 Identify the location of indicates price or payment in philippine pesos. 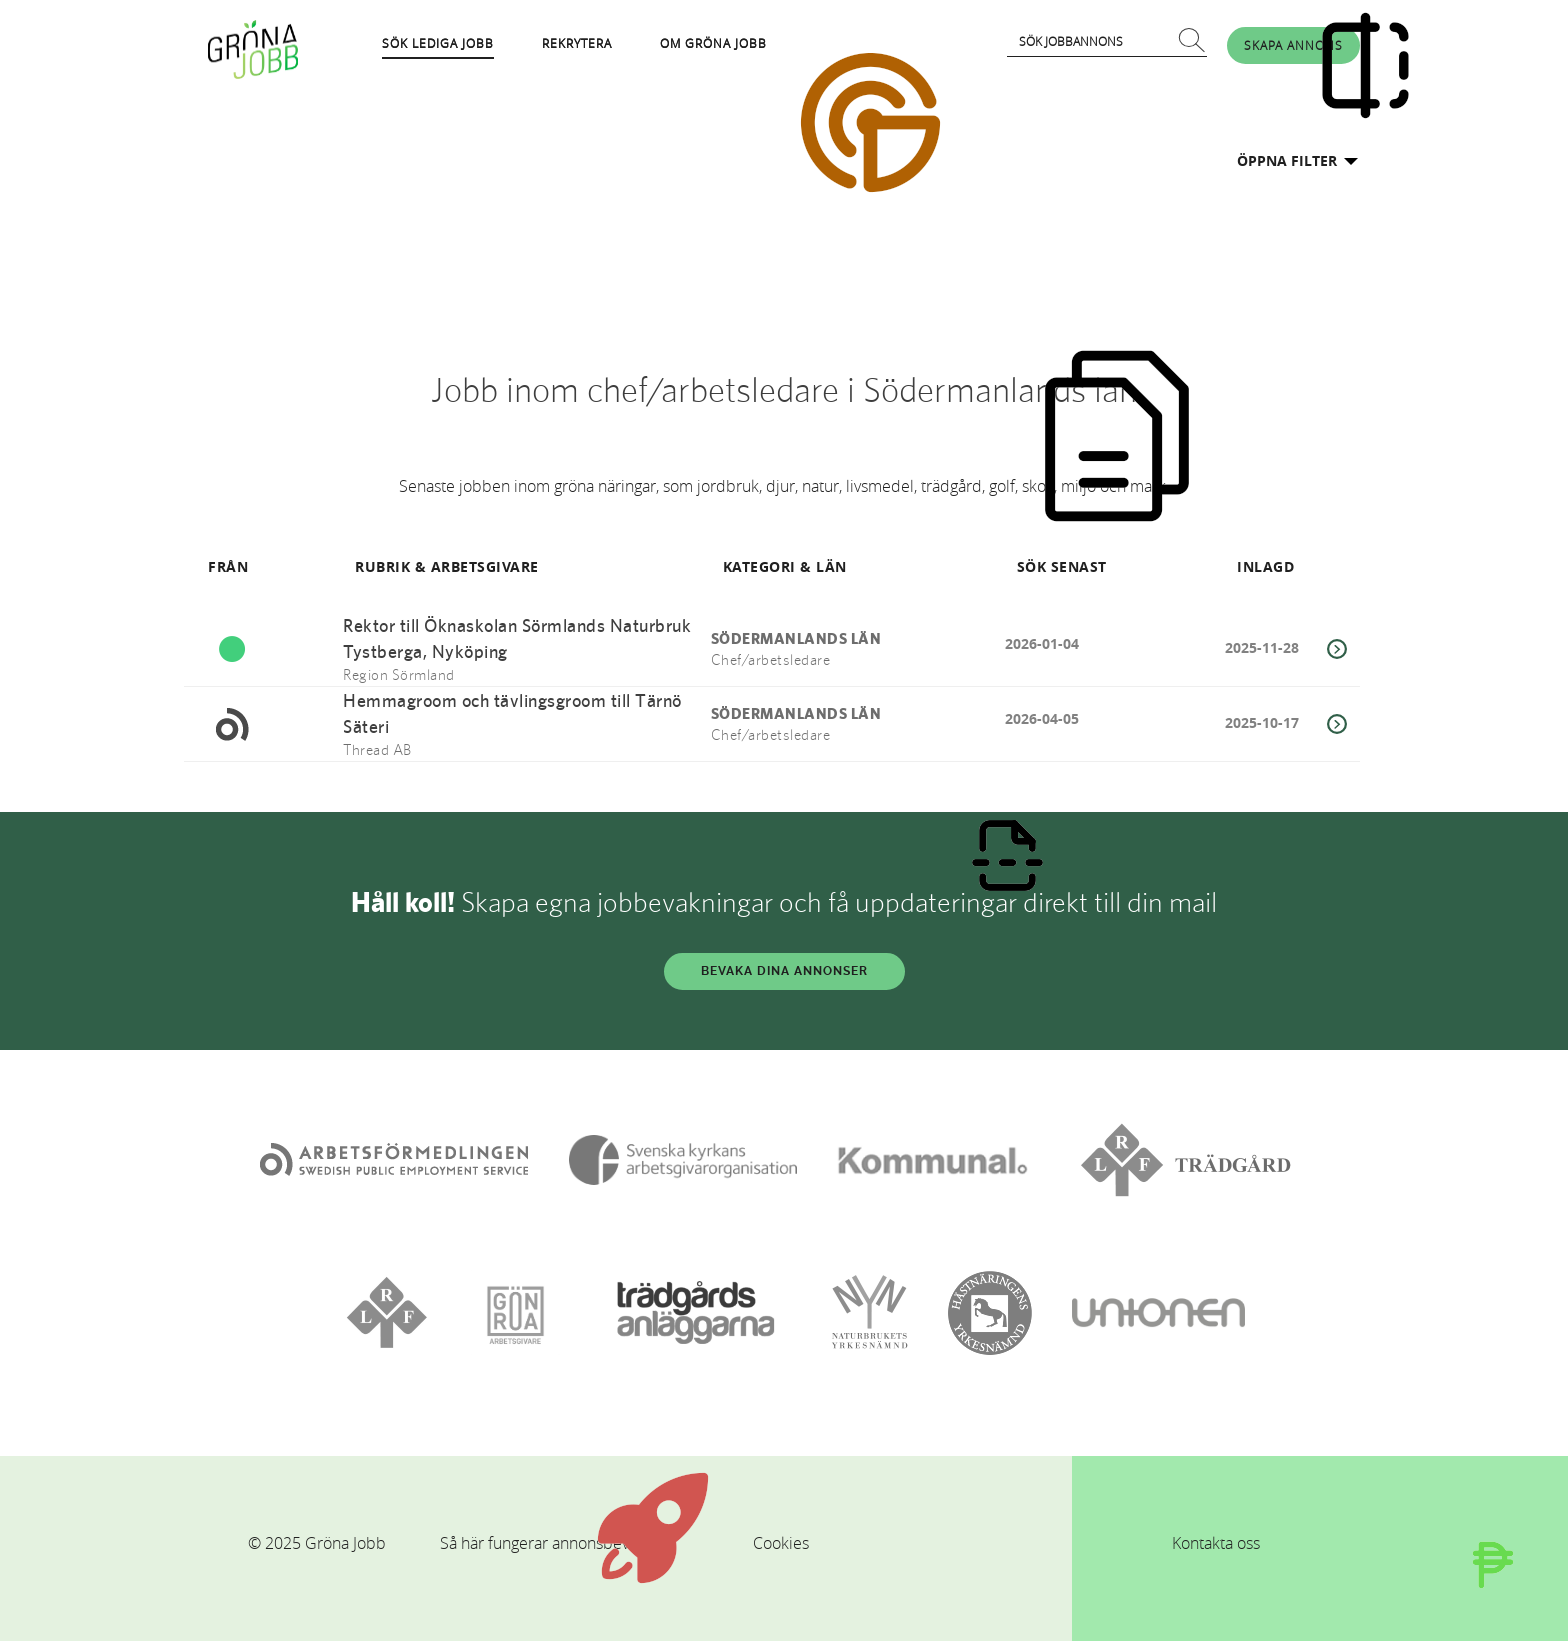
(1493, 1565).